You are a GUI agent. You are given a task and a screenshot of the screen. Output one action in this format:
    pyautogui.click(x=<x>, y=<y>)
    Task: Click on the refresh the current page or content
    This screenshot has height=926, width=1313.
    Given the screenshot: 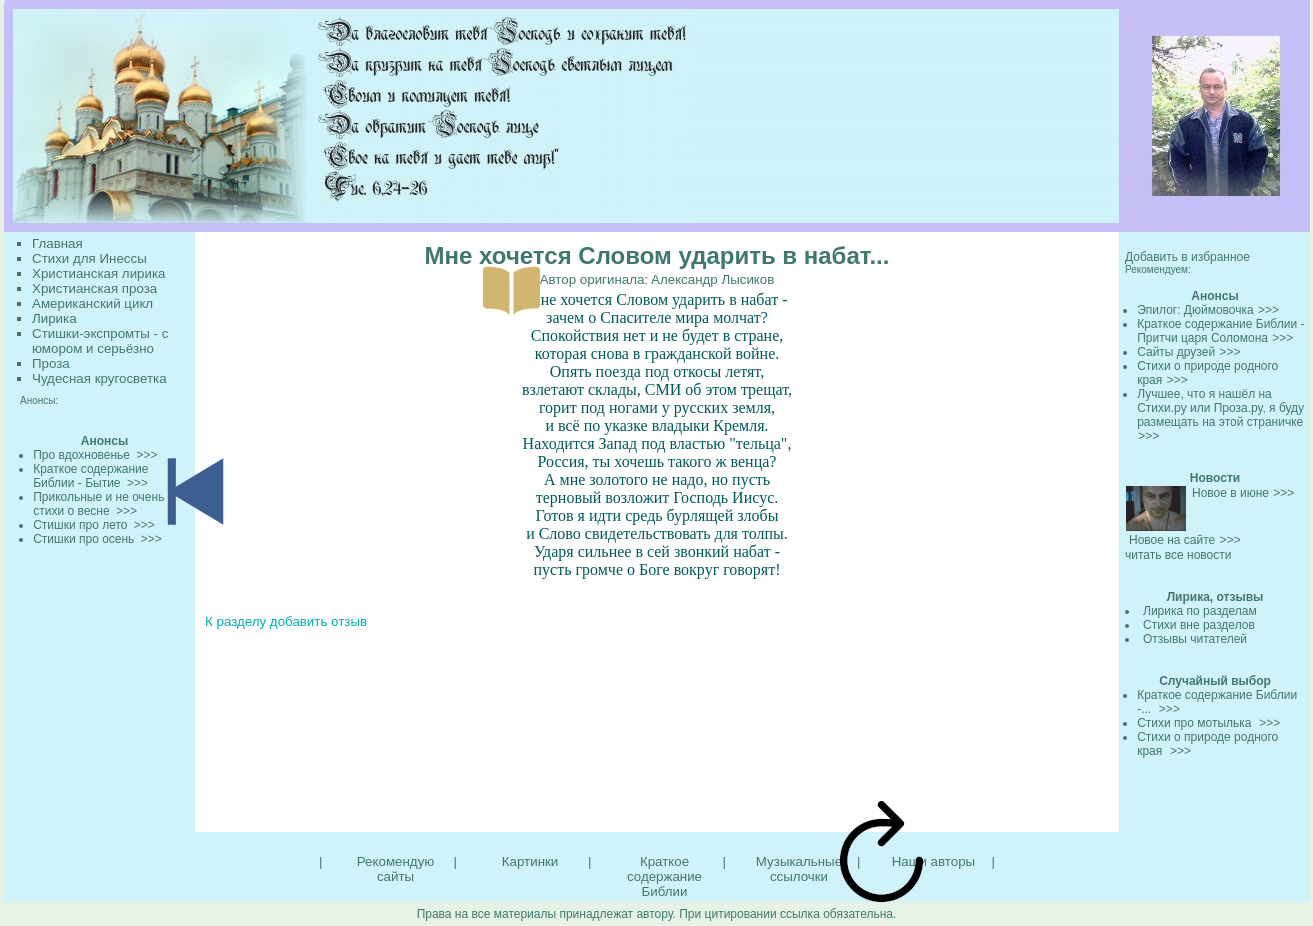 What is the action you would take?
    pyautogui.click(x=881, y=851)
    